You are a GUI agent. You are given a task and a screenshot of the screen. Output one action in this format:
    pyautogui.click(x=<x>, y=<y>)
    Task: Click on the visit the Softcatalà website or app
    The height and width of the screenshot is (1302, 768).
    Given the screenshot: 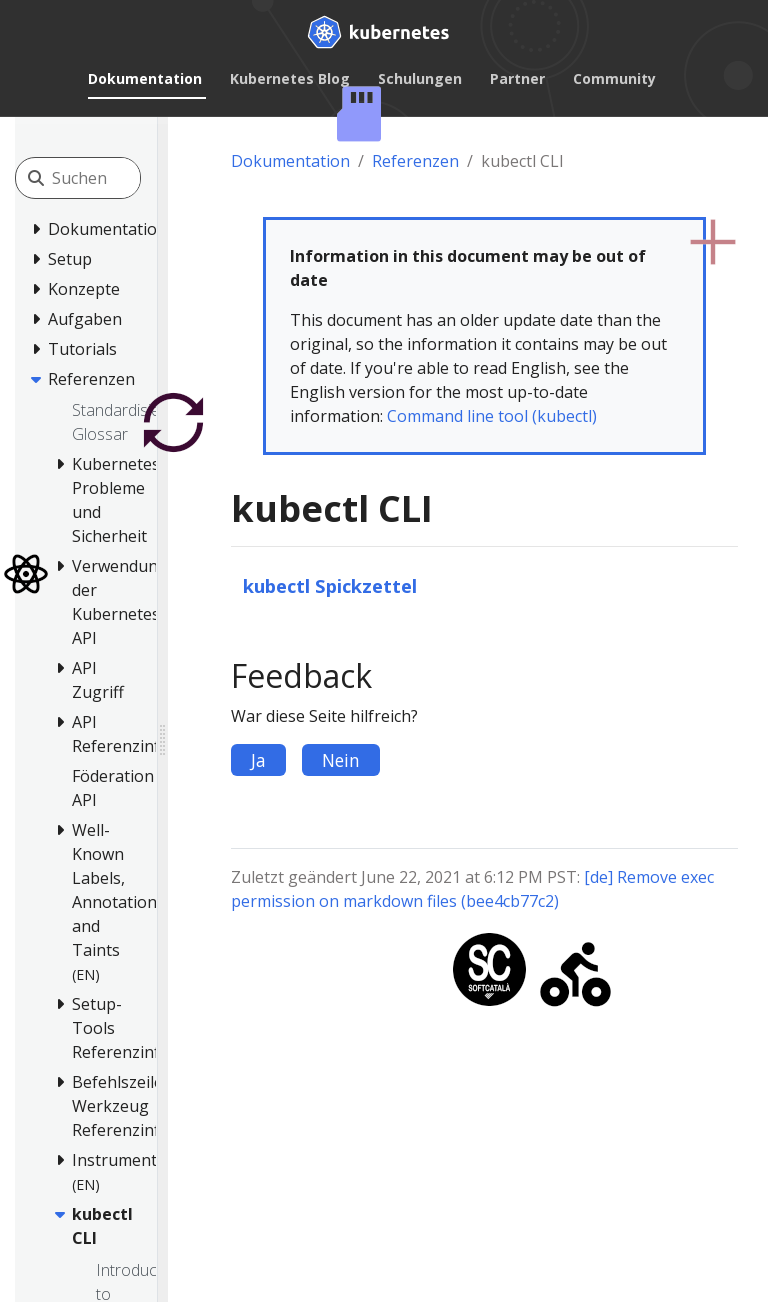 What is the action you would take?
    pyautogui.click(x=489, y=969)
    